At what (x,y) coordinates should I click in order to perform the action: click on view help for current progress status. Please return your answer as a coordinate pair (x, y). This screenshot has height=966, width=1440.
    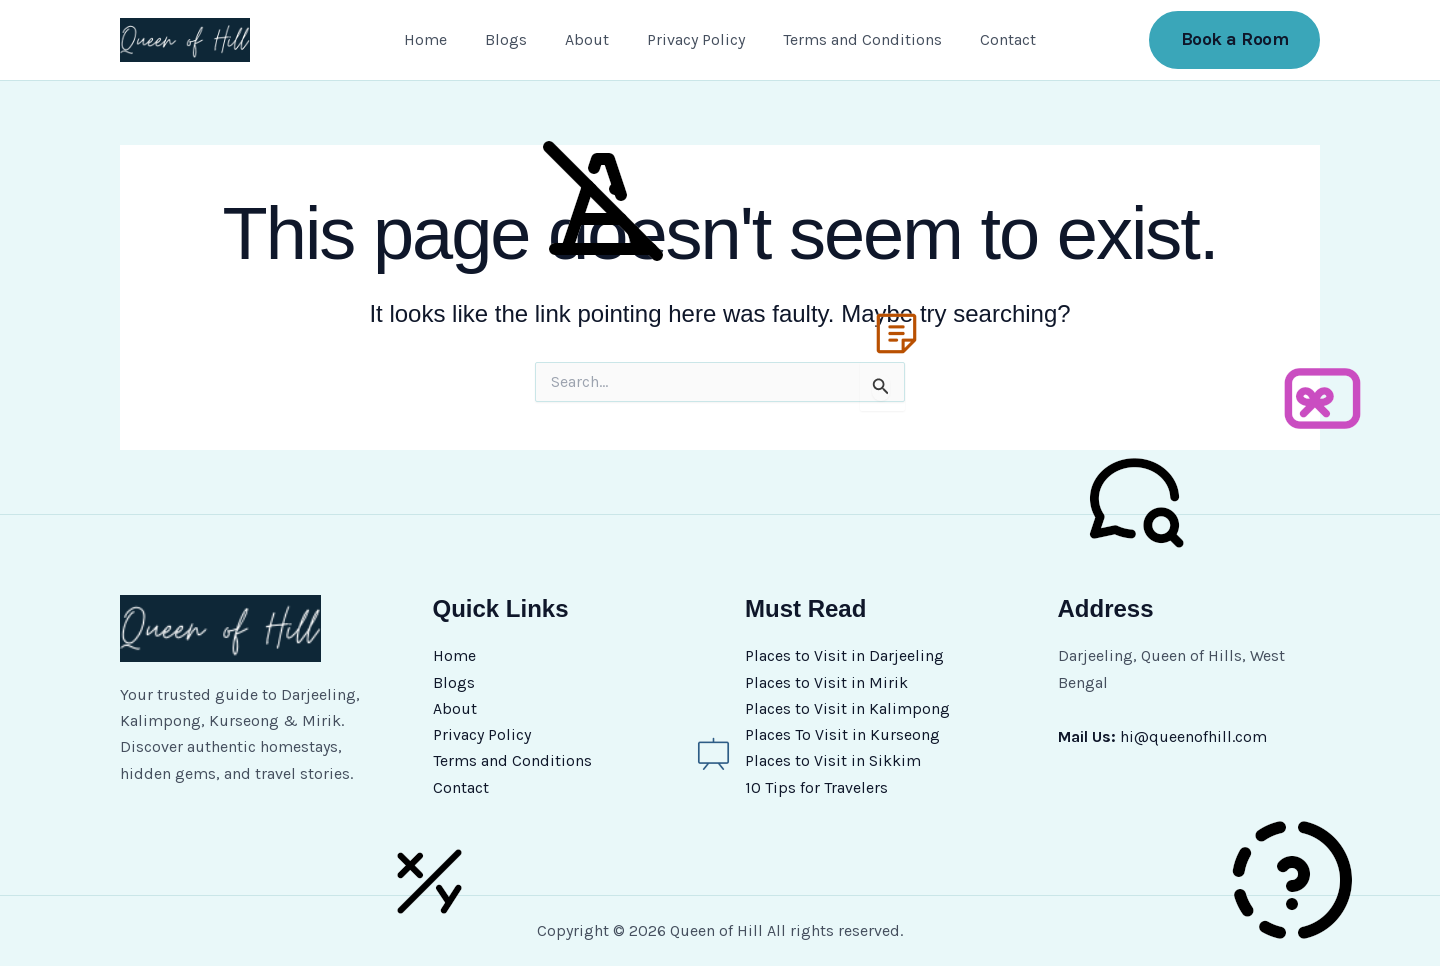
    Looking at the image, I should click on (1292, 880).